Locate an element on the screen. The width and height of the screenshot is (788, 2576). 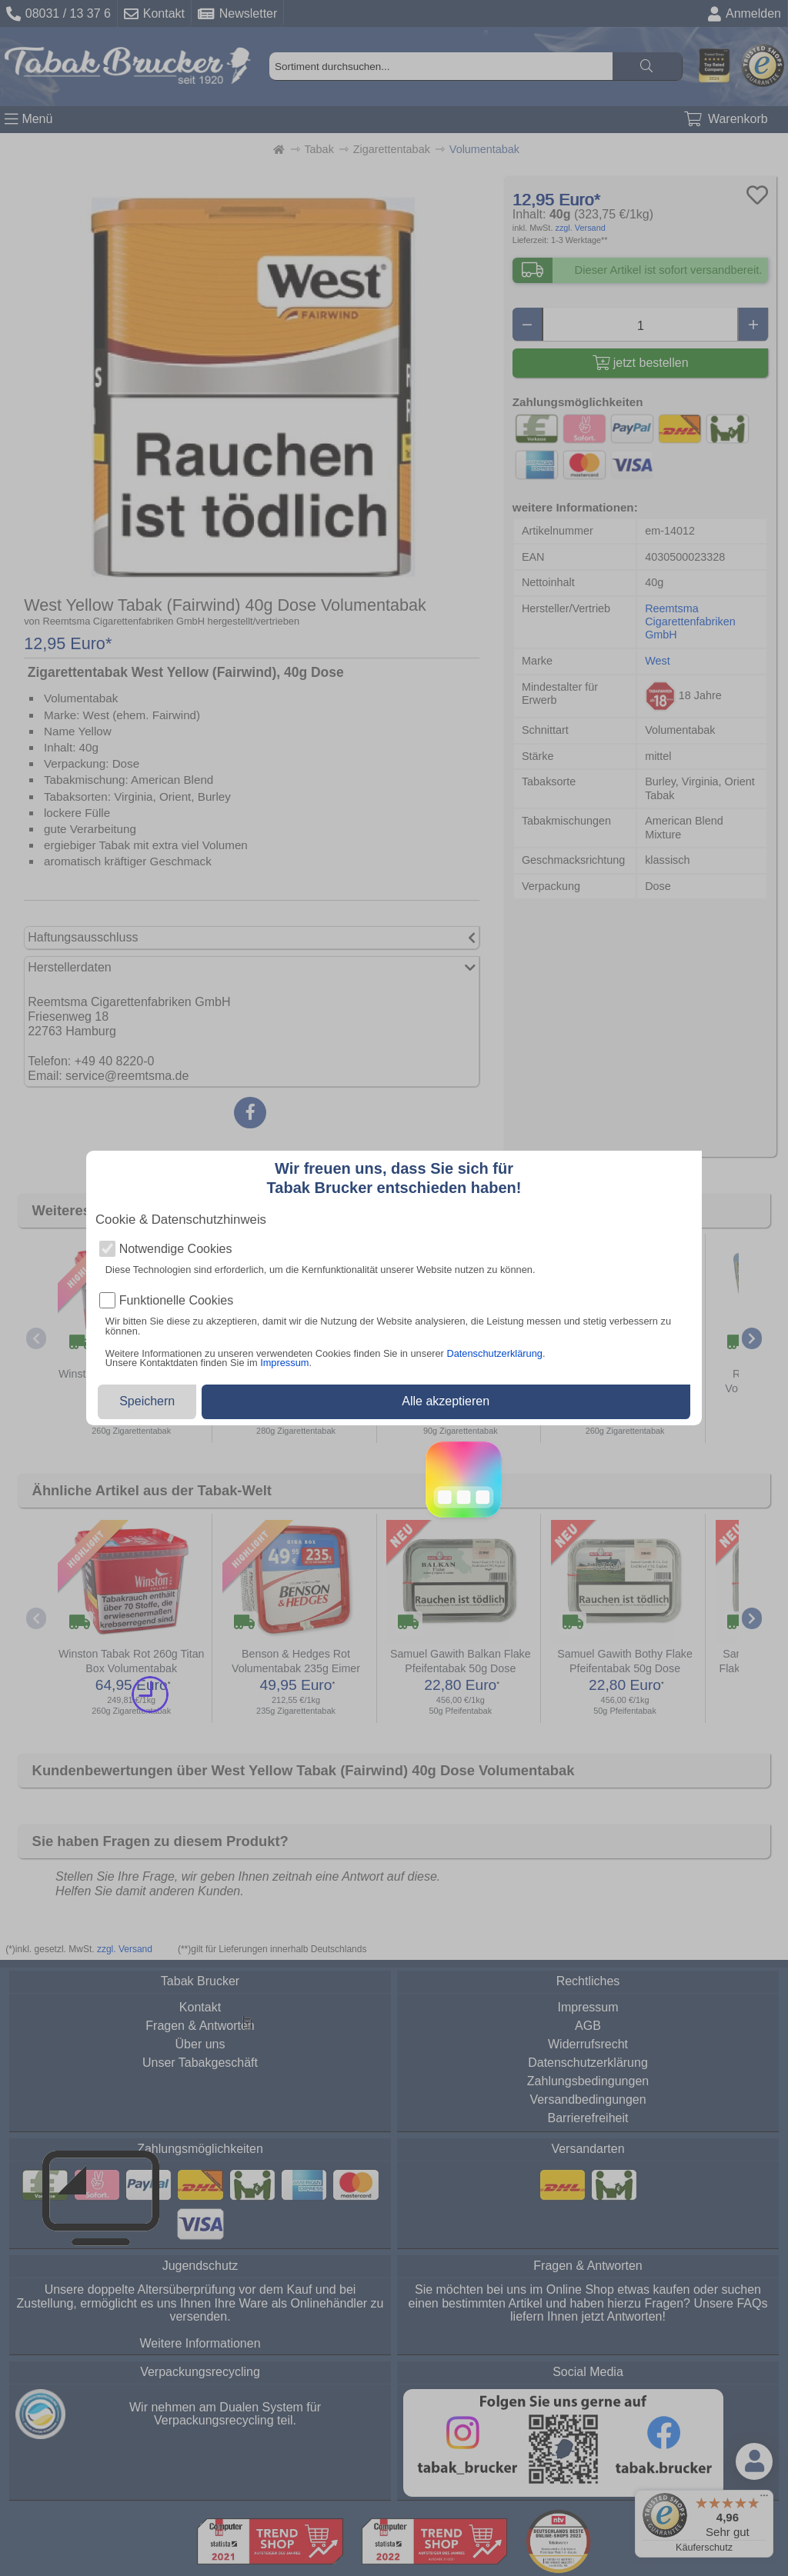
call using a landline or desk phone is located at coordinates (248, 2023).